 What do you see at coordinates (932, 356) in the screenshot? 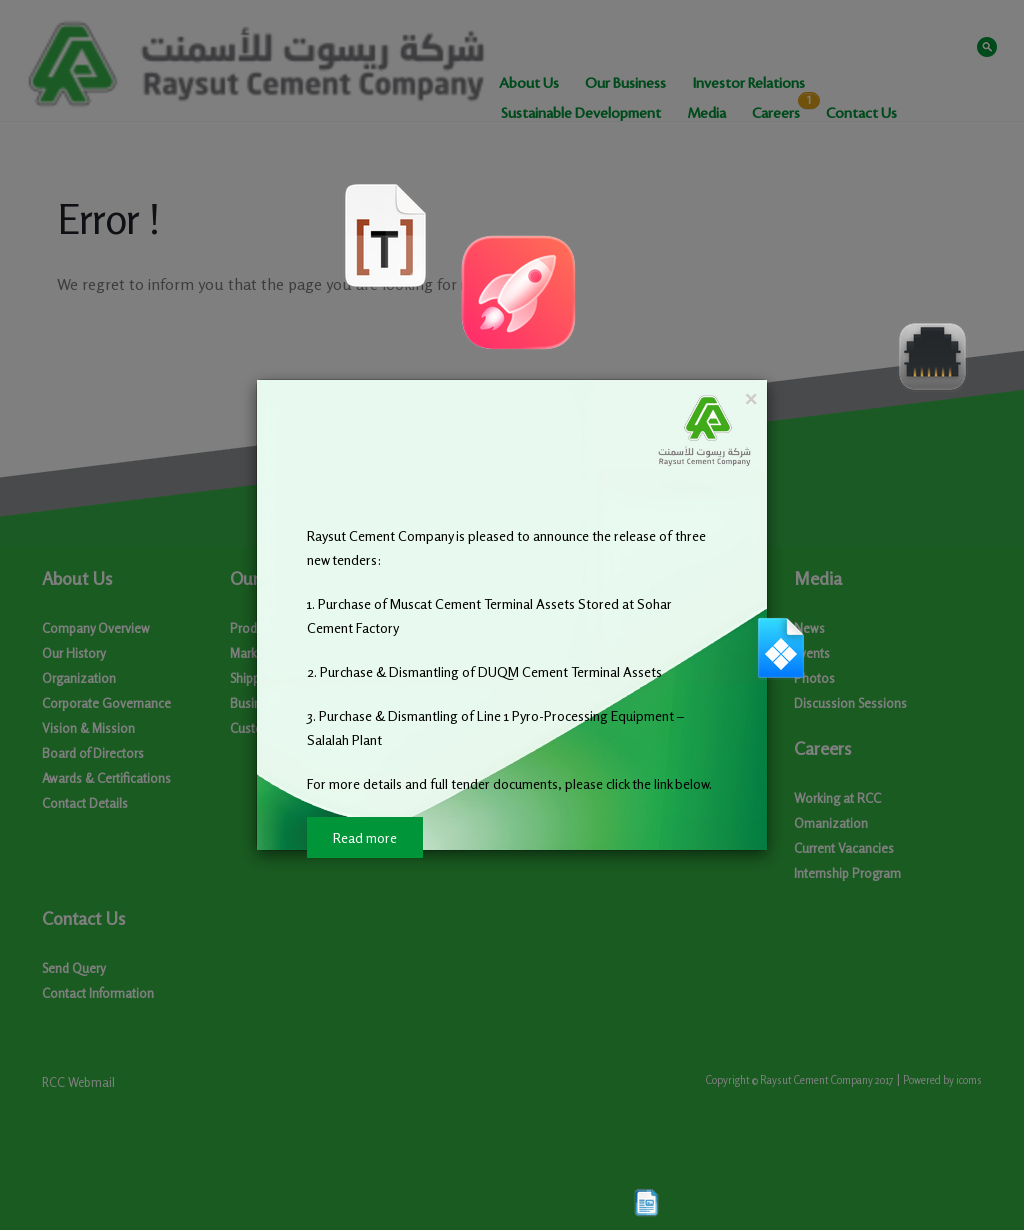
I see `indicates an RJ11 telephone/DSL network port` at bounding box center [932, 356].